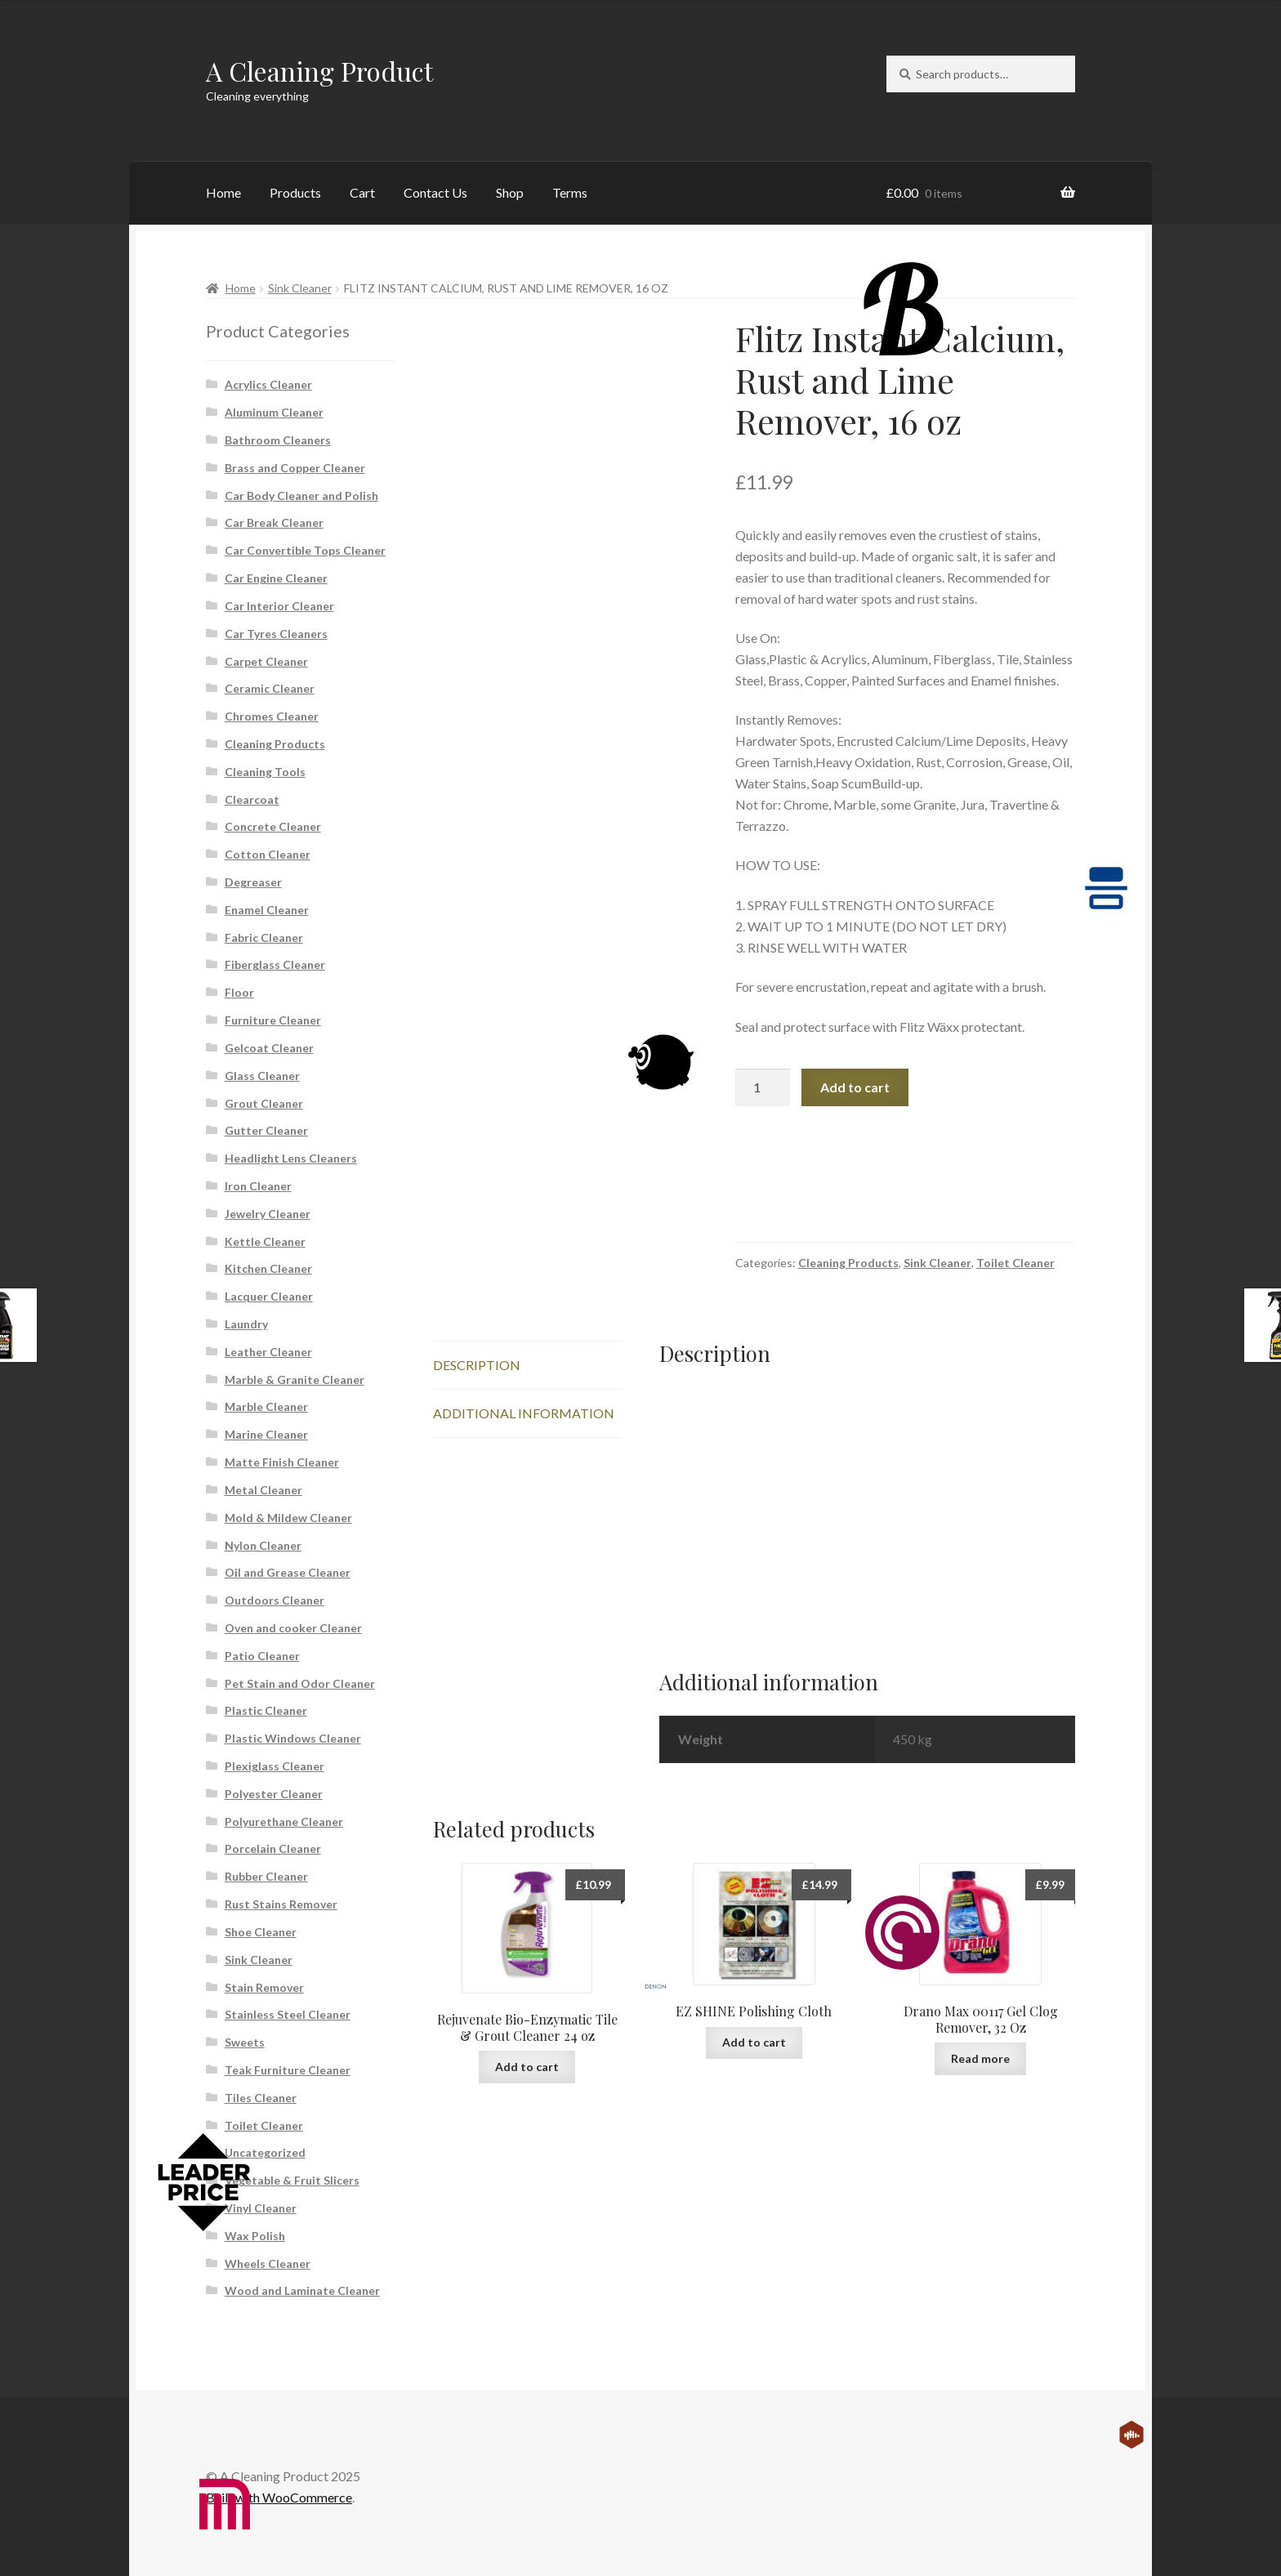  Describe the element at coordinates (655, 1986) in the screenshot. I see `denon brand logo` at that location.